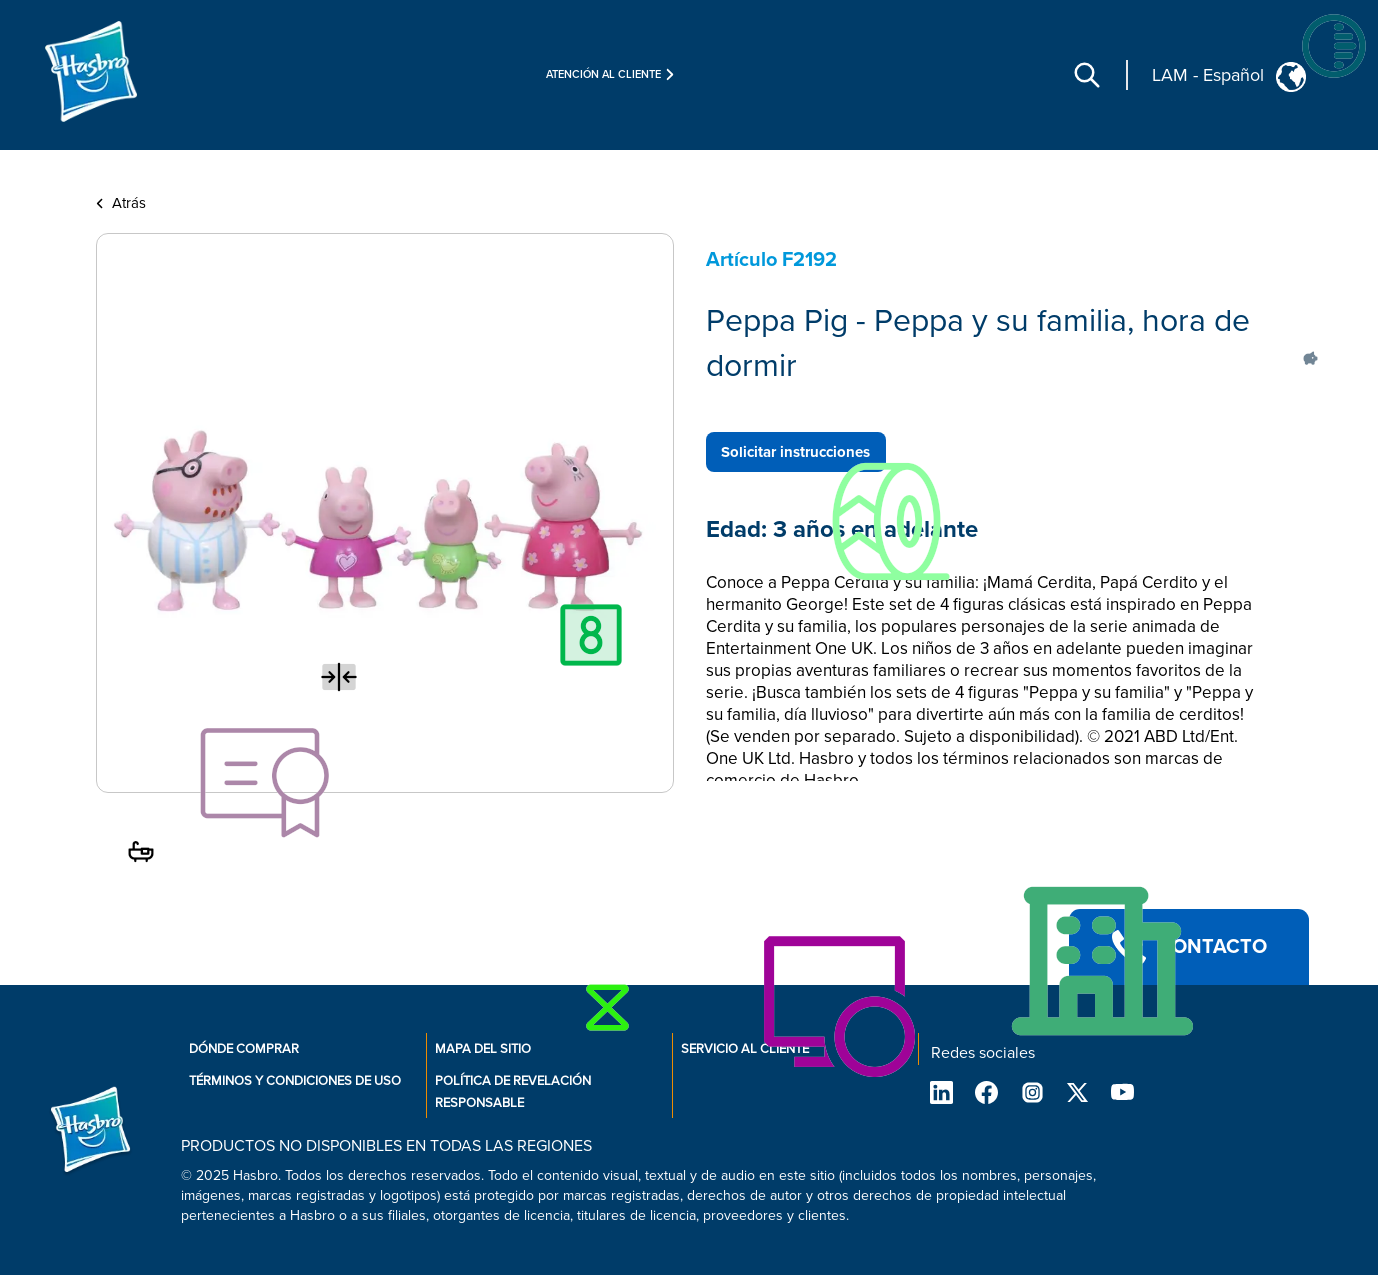  What do you see at coordinates (1334, 46) in the screenshot?
I see `toggle shadow effects on an element` at bounding box center [1334, 46].